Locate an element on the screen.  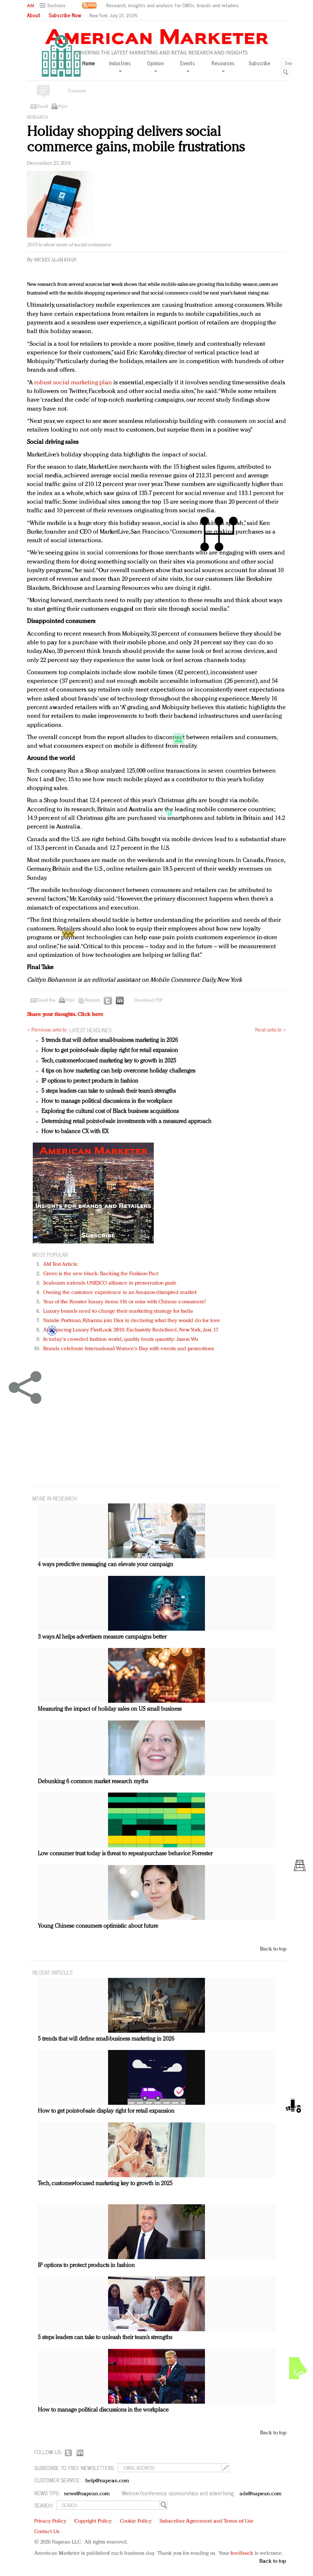
view tennis court availability is located at coordinates (300, 1865).